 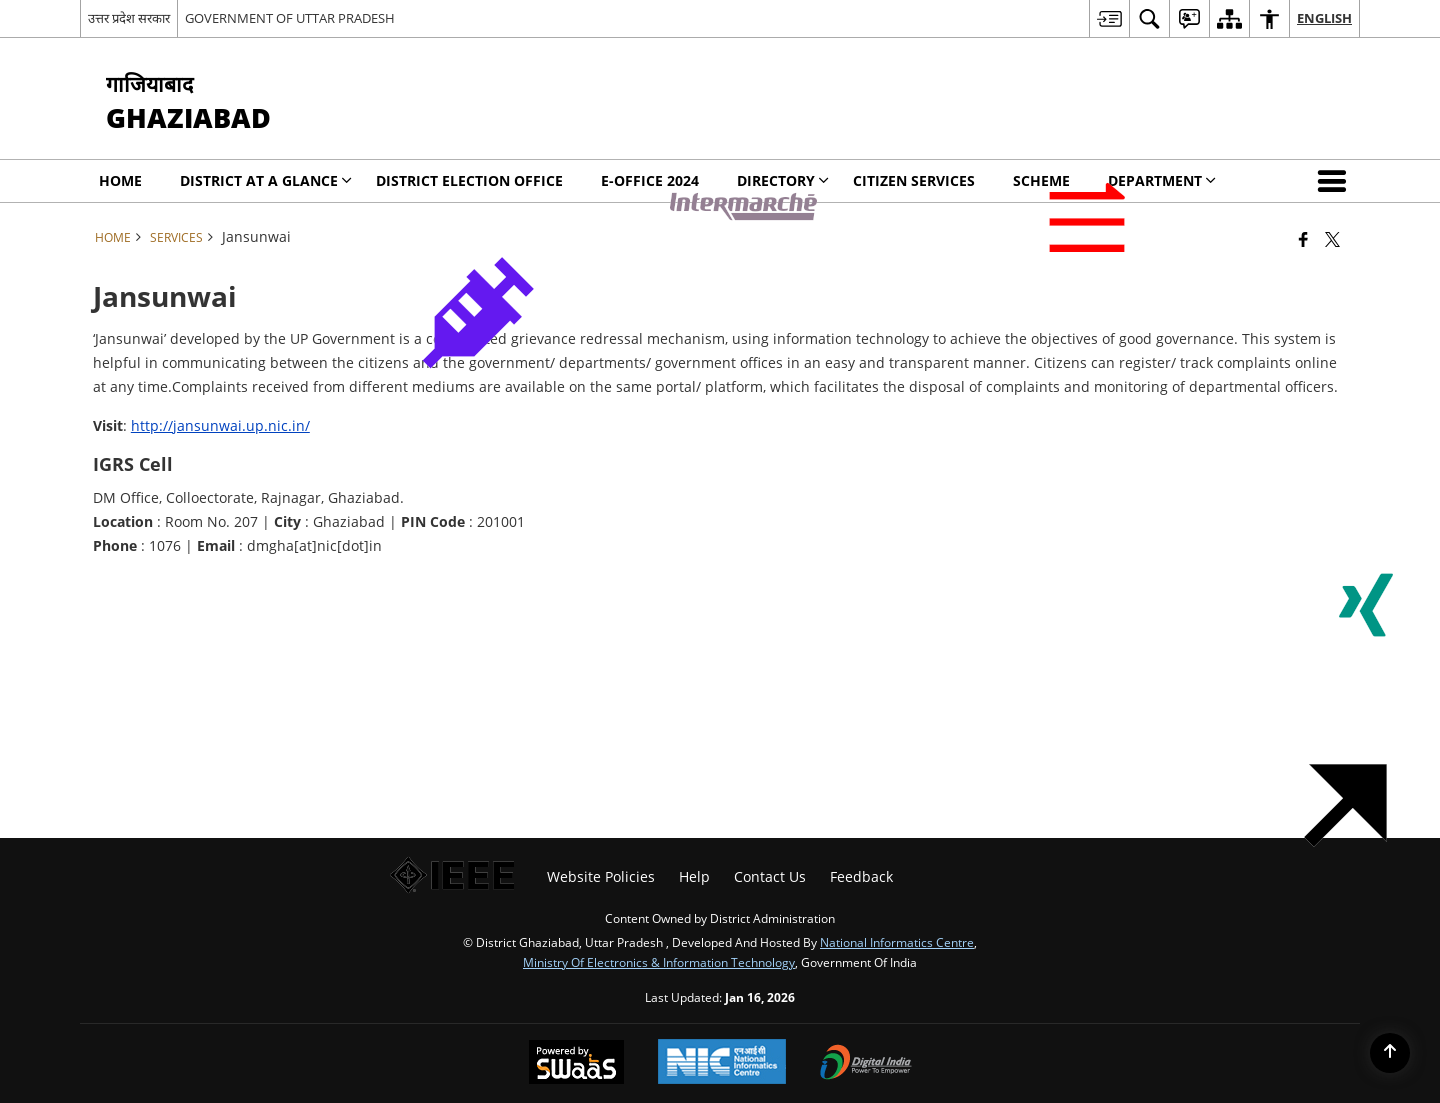 I want to click on access medical or vaccination records, so click(x=479, y=311).